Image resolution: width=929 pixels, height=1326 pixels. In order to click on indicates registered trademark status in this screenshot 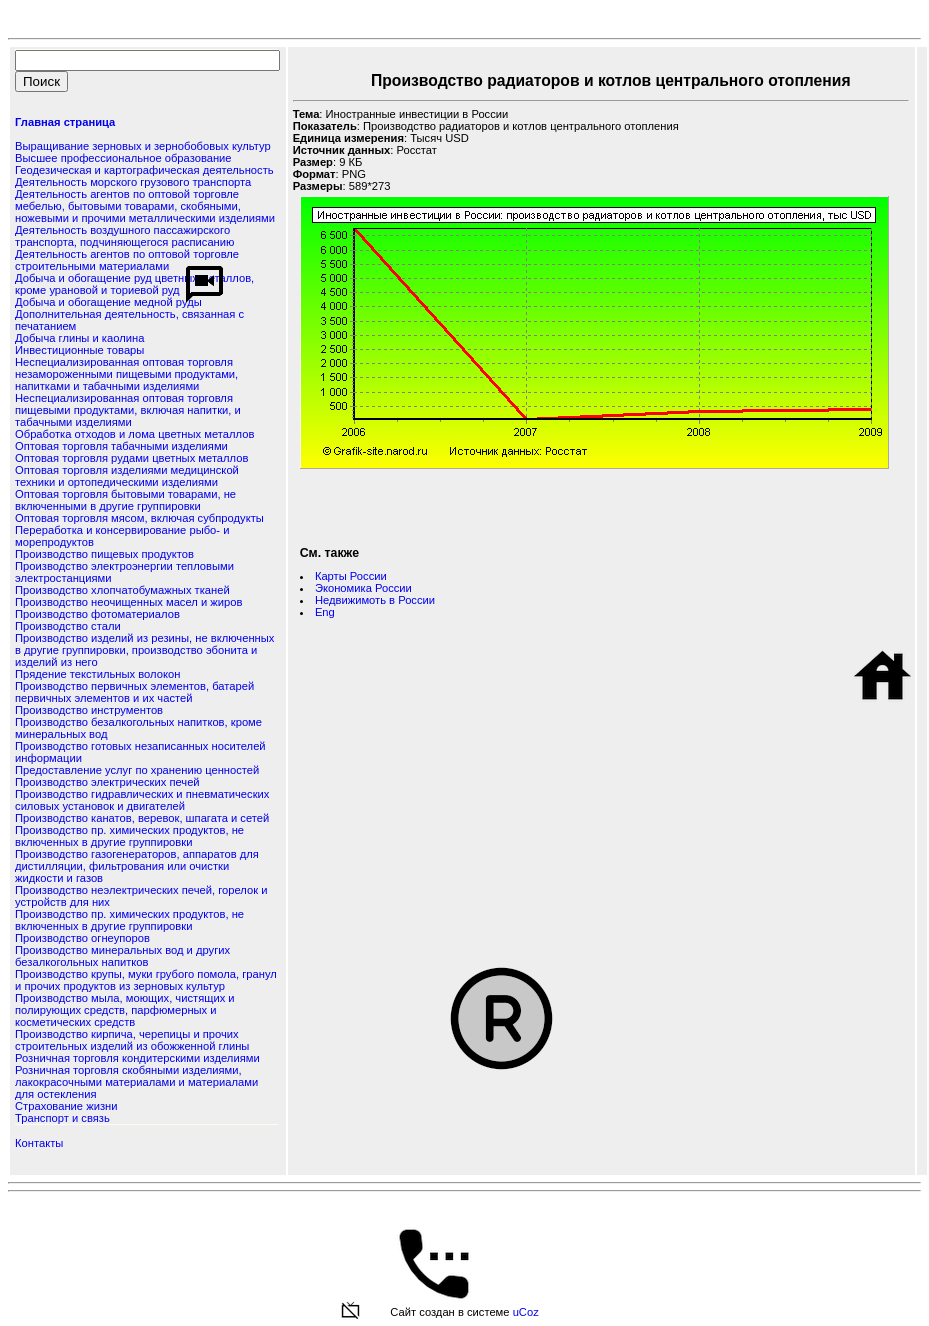, I will do `click(501, 1018)`.